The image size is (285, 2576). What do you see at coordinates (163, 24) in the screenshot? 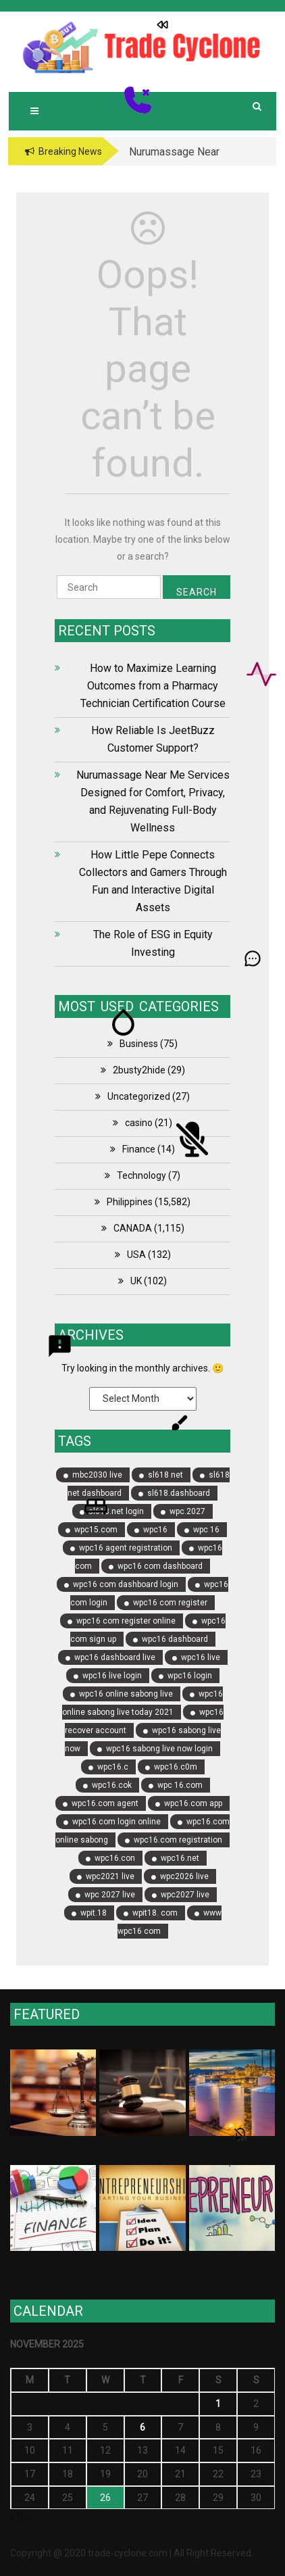
I see `rewind or skip backward in media playback` at bounding box center [163, 24].